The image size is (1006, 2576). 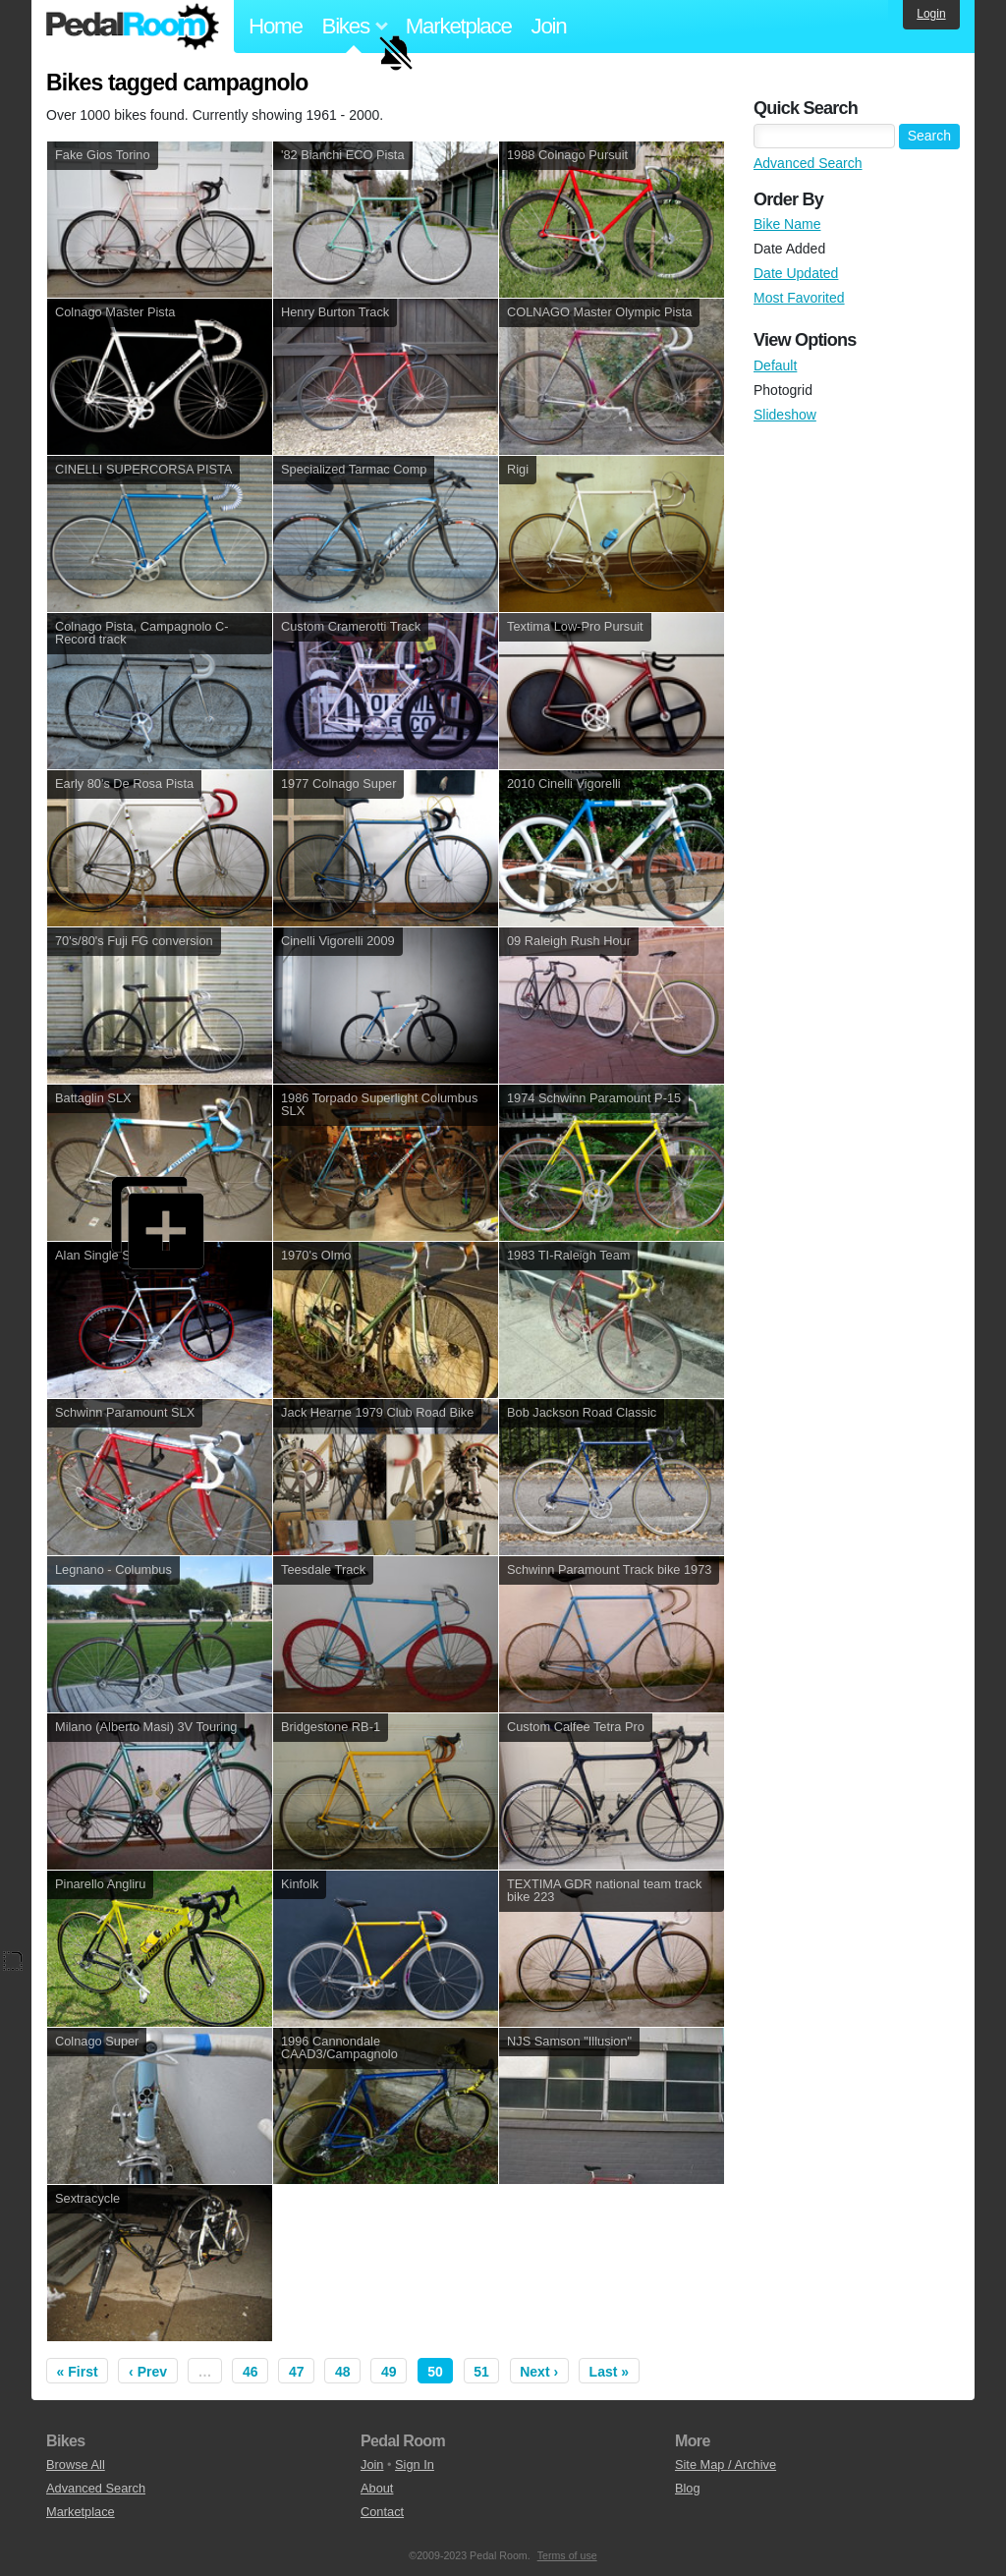 I want to click on adjust corner radius of a shape or element, so click(x=13, y=1961).